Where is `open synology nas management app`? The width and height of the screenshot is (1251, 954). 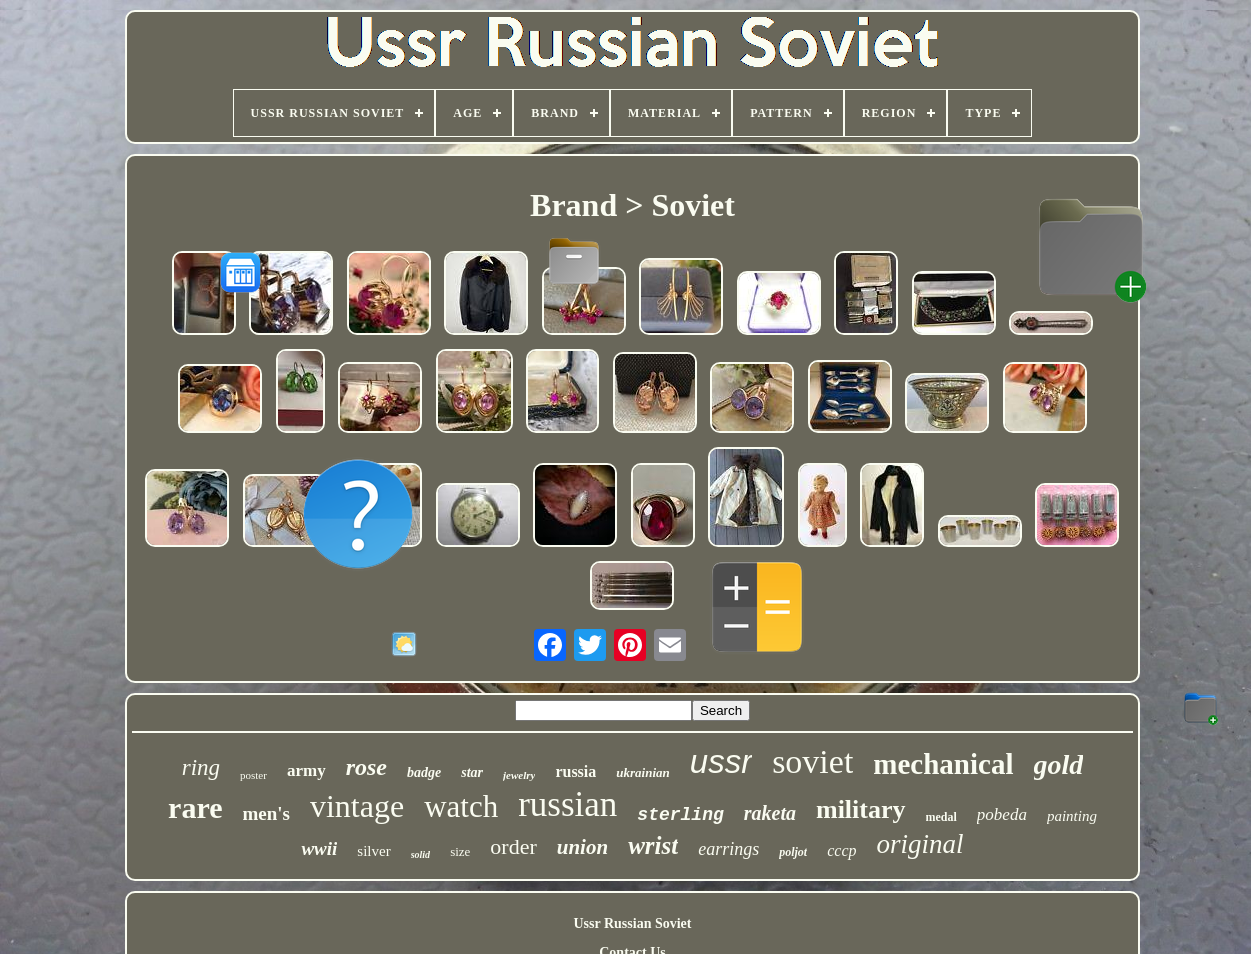
open synology nas management app is located at coordinates (240, 272).